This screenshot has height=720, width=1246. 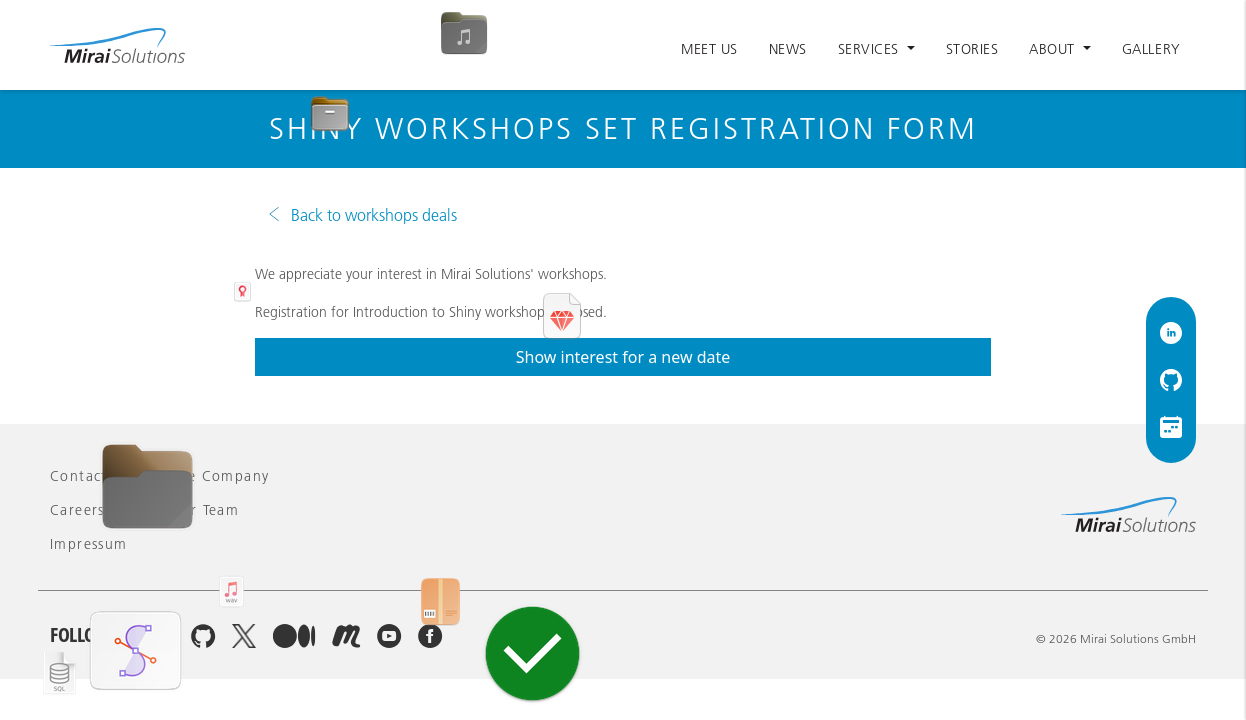 I want to click on a ruby programming language source file, so click(x=562, y=316).